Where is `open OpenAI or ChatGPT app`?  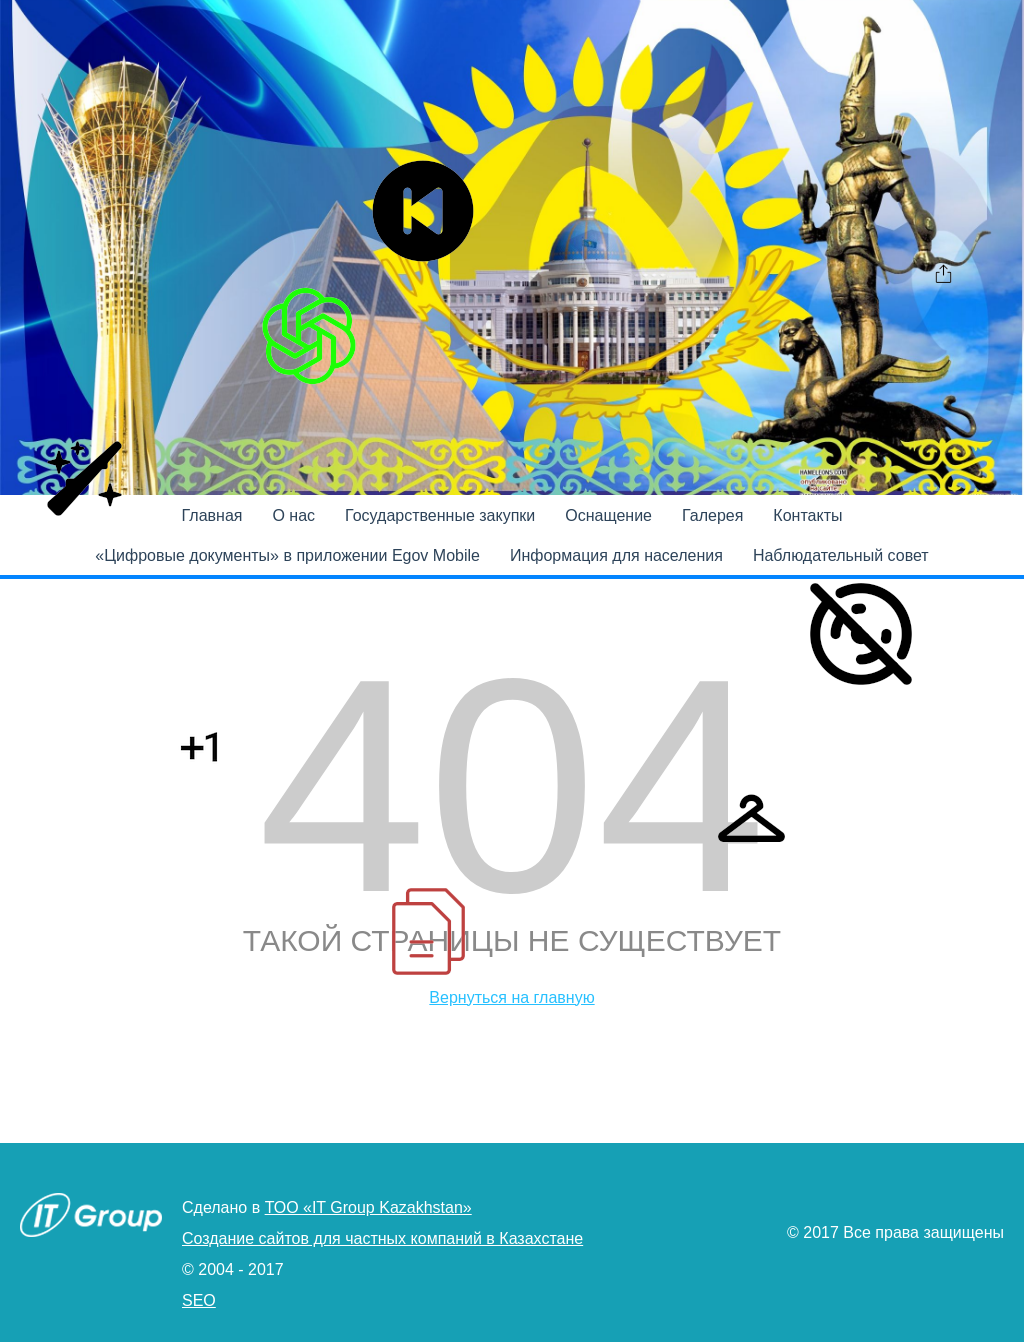
open OpenAI or ChatGPT app is located at coordinates (309, 336).